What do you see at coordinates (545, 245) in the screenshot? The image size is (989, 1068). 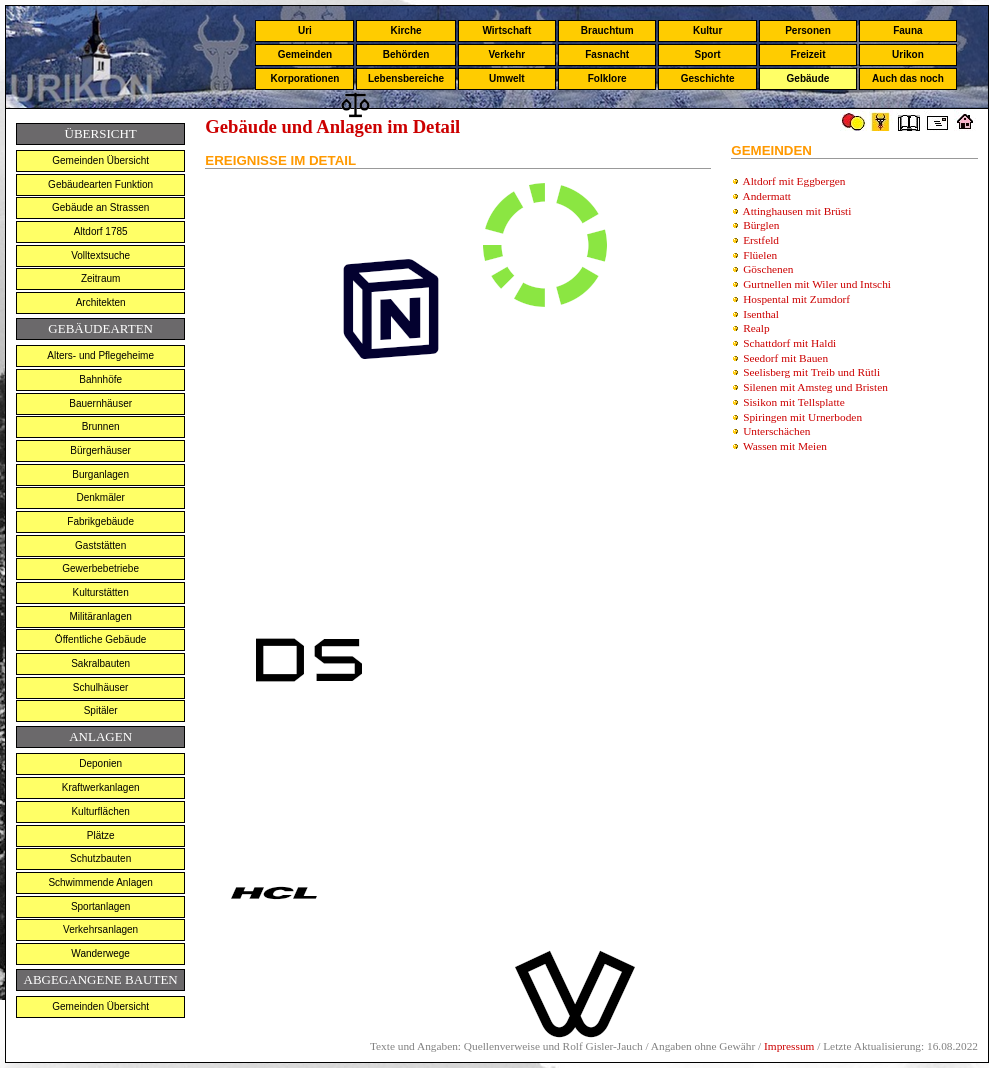 I see `link to codacy code quality platform` at bounding box center [545, 245].